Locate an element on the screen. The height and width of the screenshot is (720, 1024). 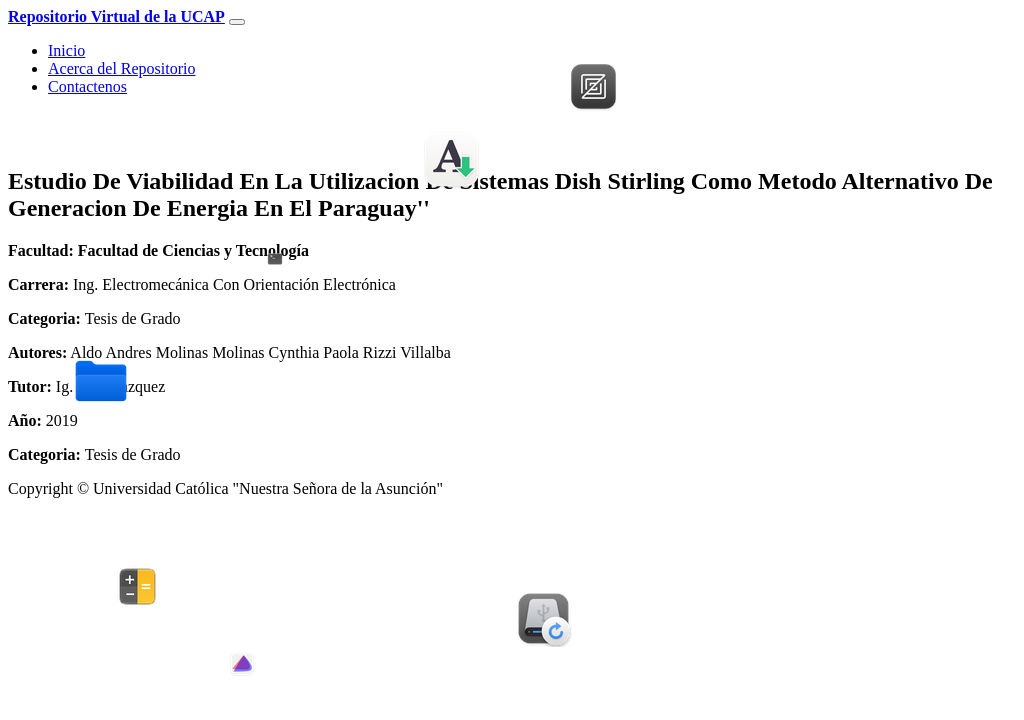
download and install new fonts is located at coordinates (451, 159).